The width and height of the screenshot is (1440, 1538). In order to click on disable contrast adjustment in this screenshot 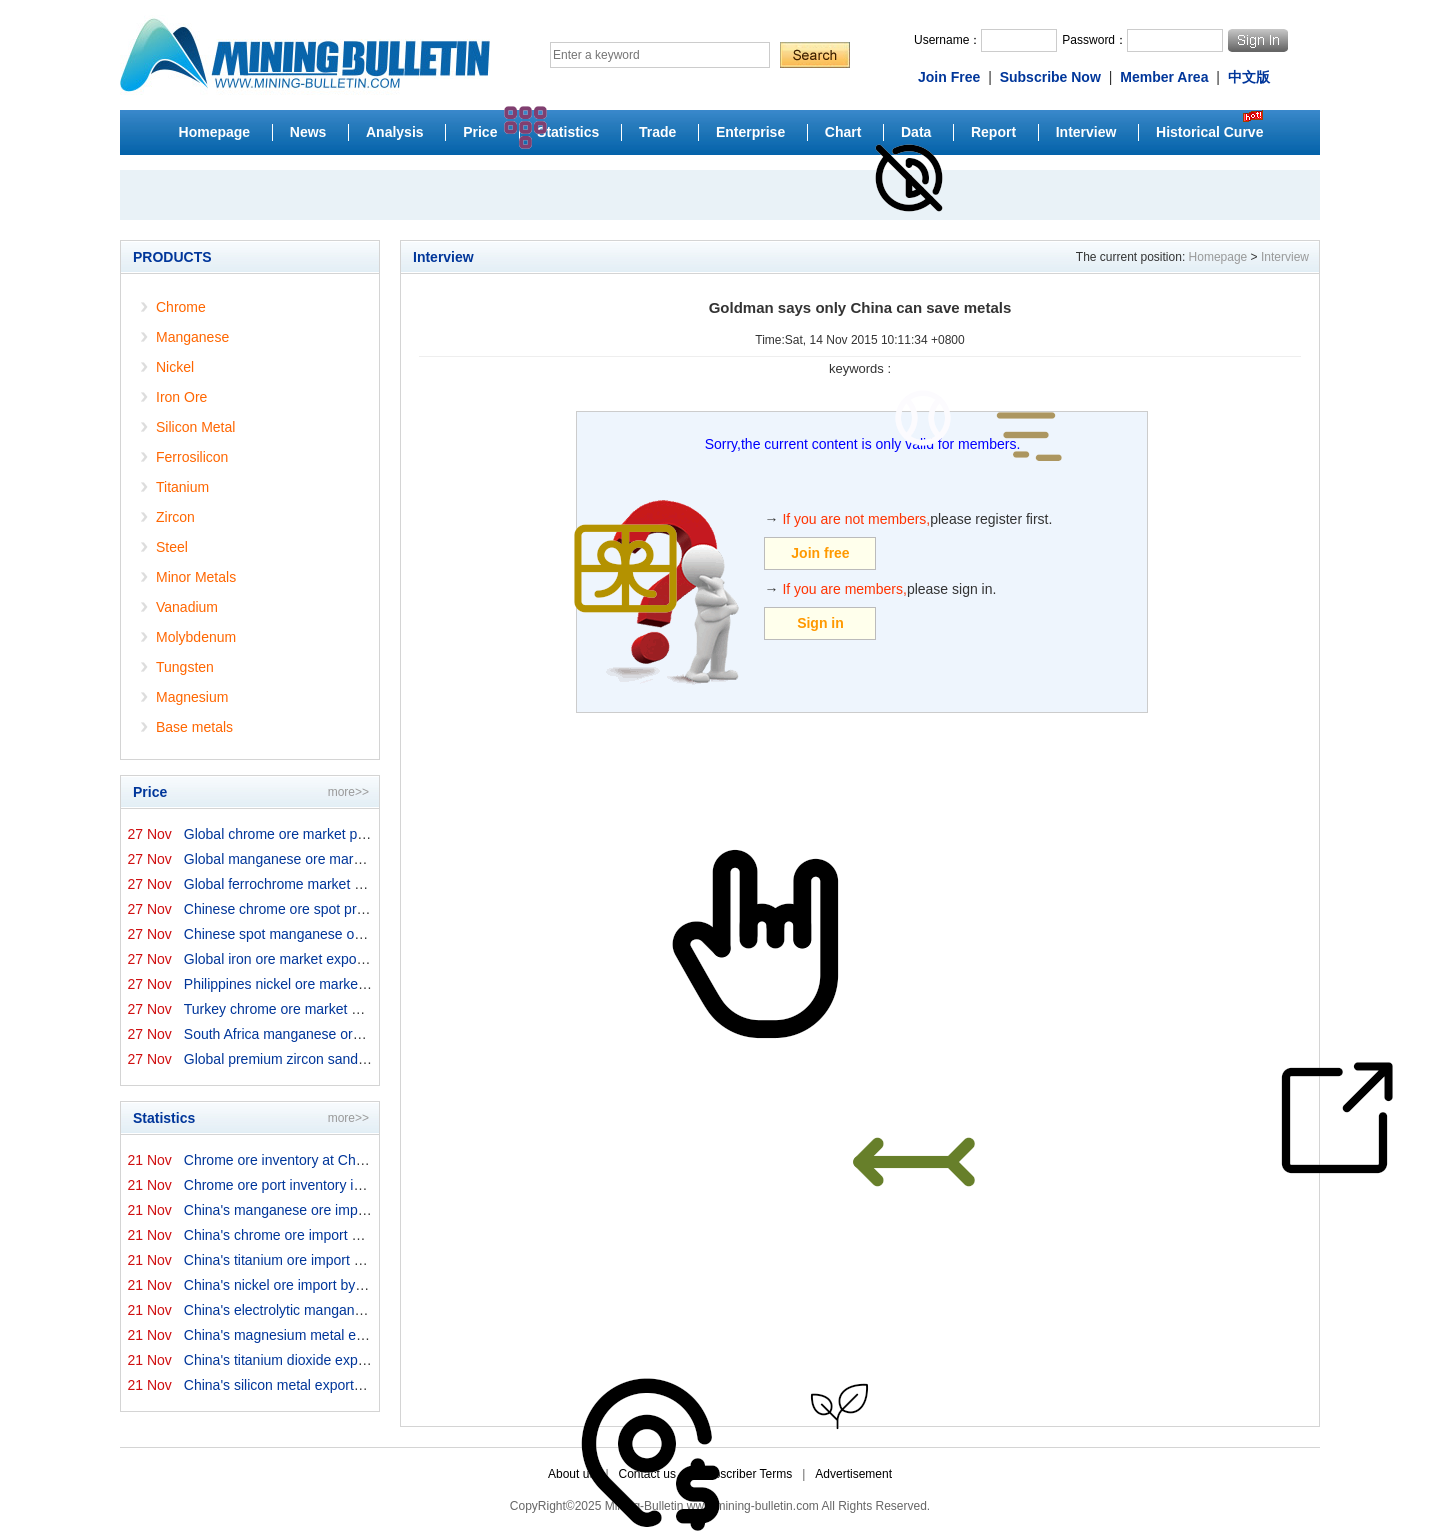, I will do `click(909, 178)`.